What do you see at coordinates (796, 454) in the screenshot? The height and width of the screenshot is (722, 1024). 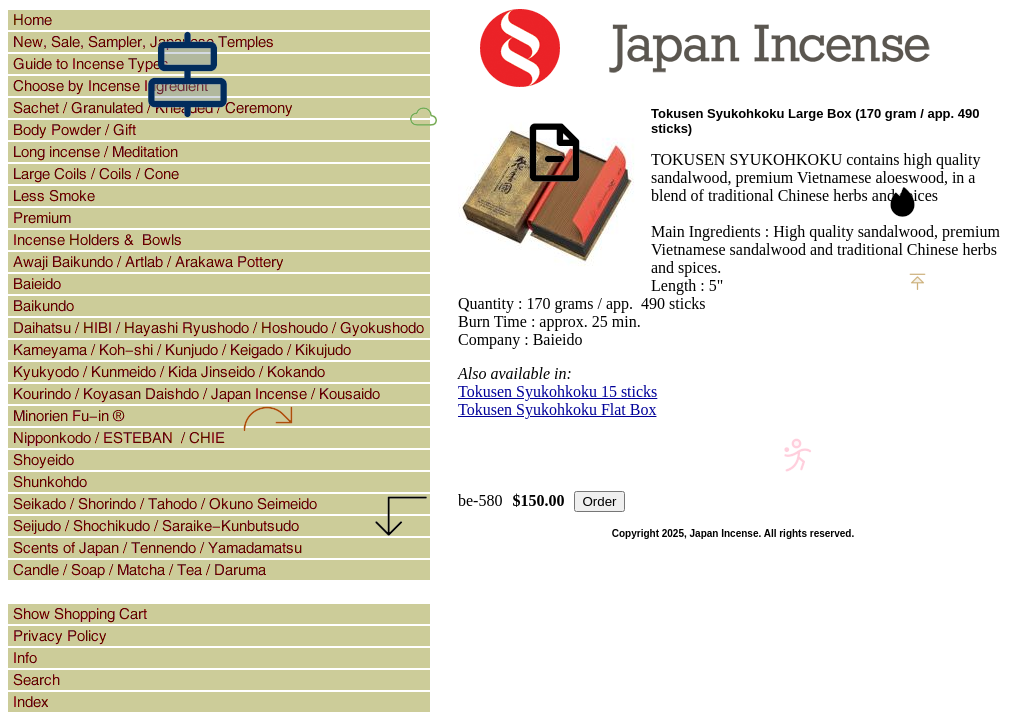 I see `access throwing or toss-related activities` at bounding box center [796, 454].